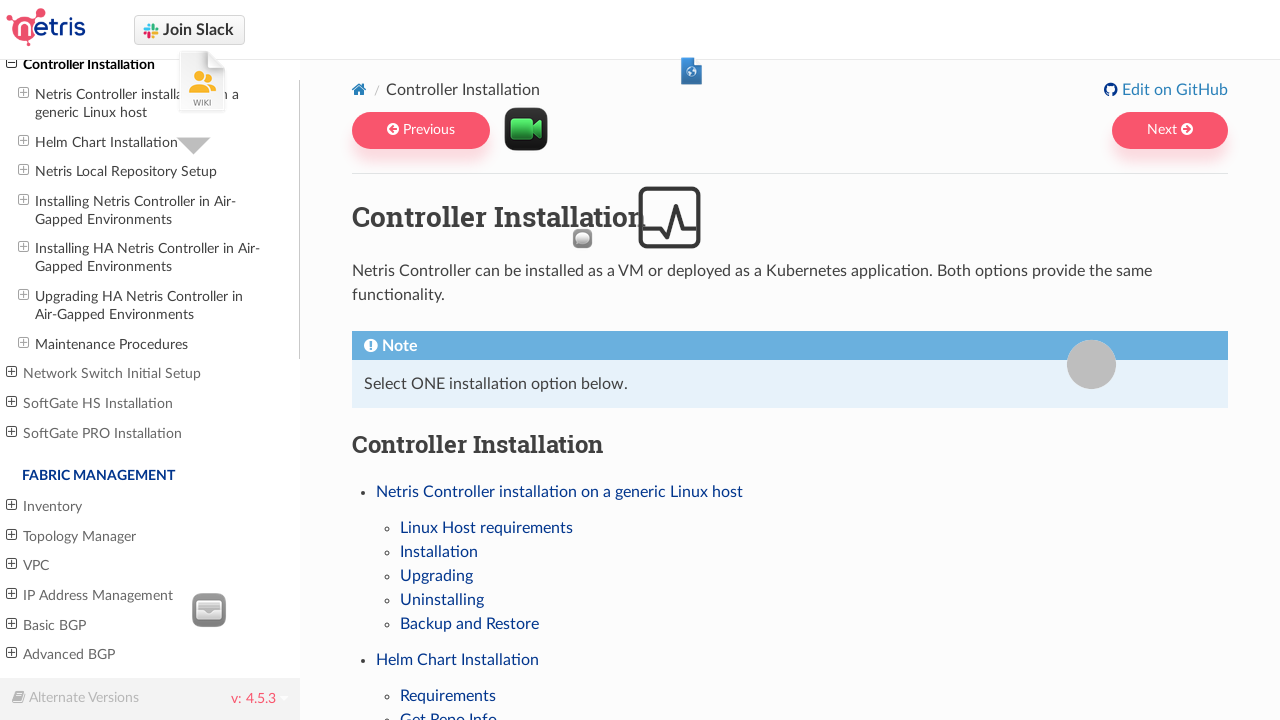 This screenshot has width=1280, height=720. I want to click on wiki document file type, so click(202, 82).